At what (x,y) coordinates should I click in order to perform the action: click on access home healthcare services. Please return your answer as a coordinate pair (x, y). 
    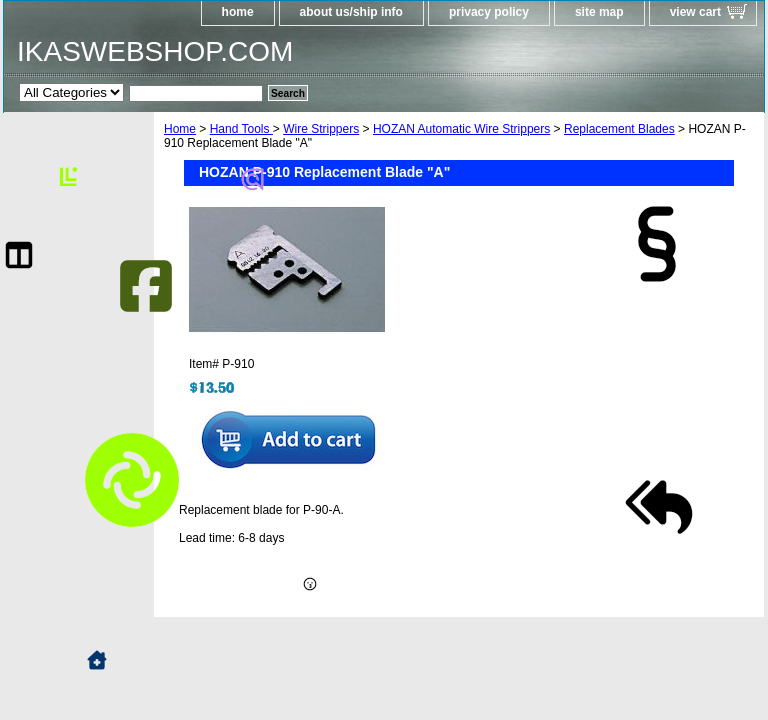
    Looking at the image, I should click on (97, 660).